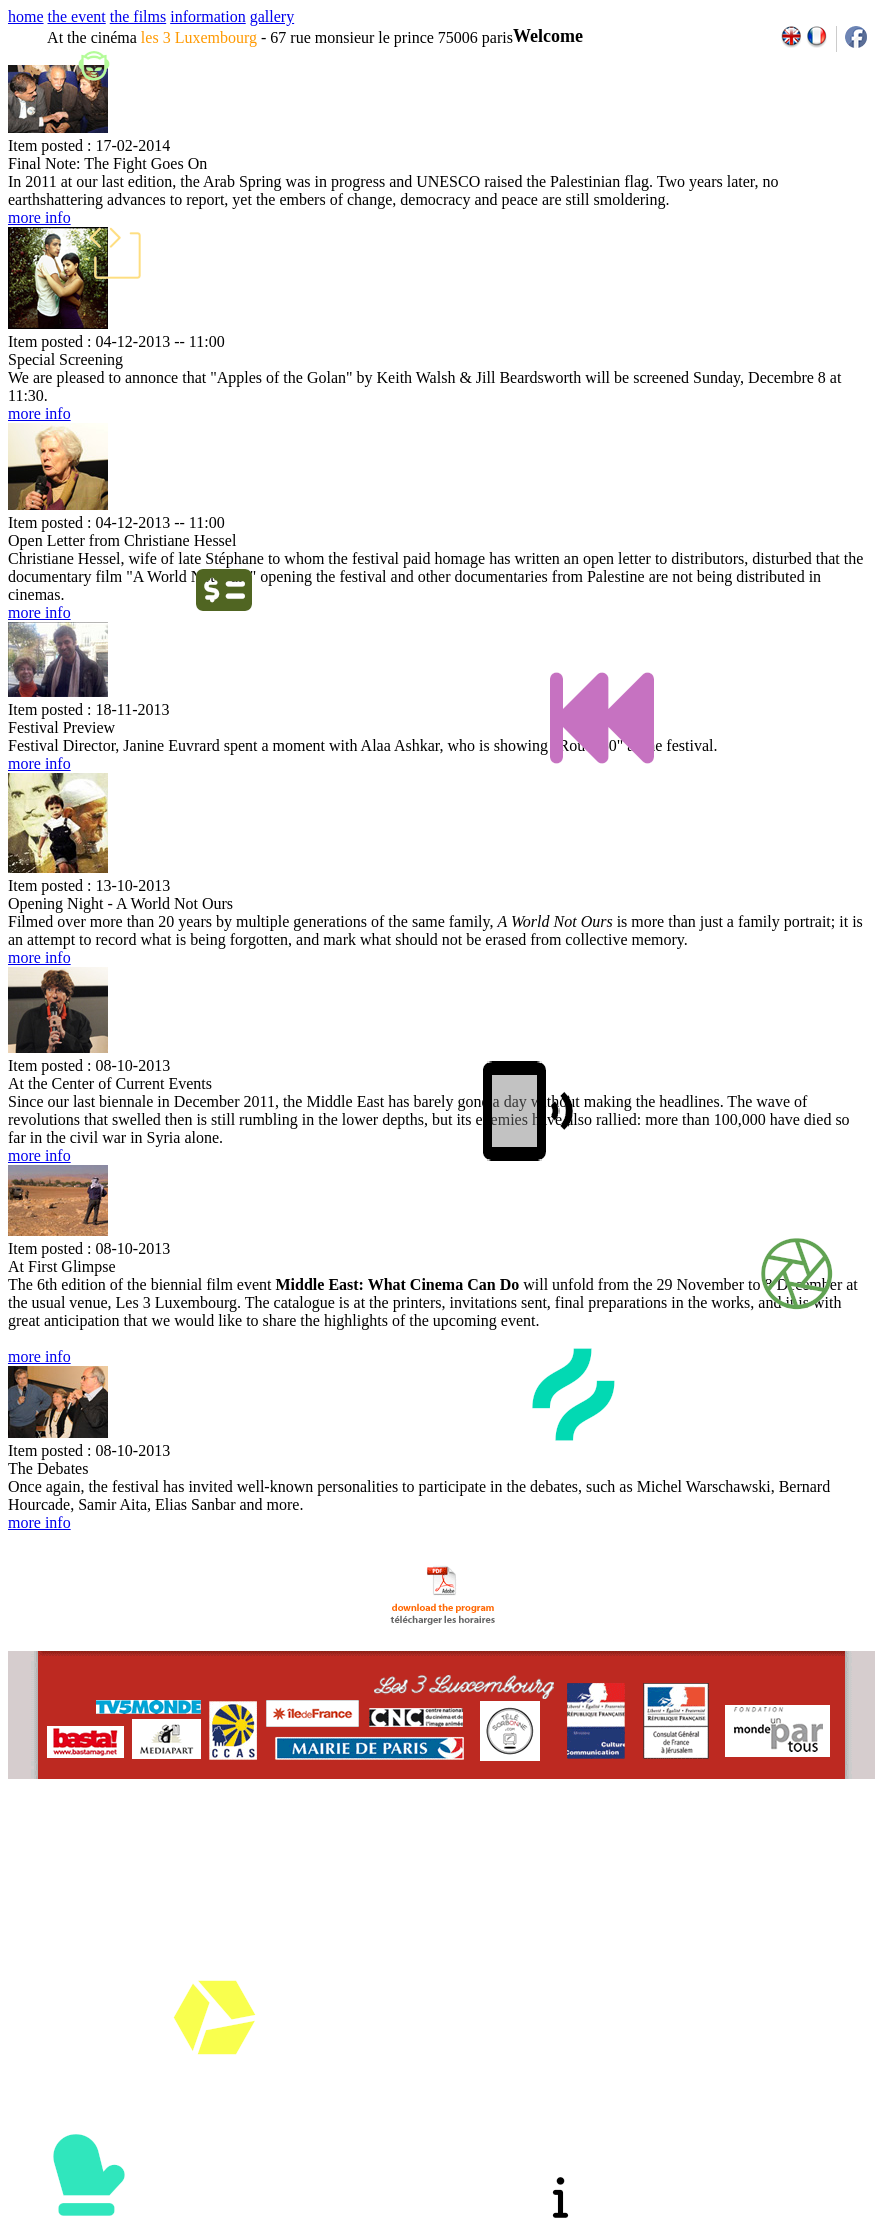  Describe the element at coordinates (117, 255) in the screenshot. I see `insert a code block or snippet` at that location.